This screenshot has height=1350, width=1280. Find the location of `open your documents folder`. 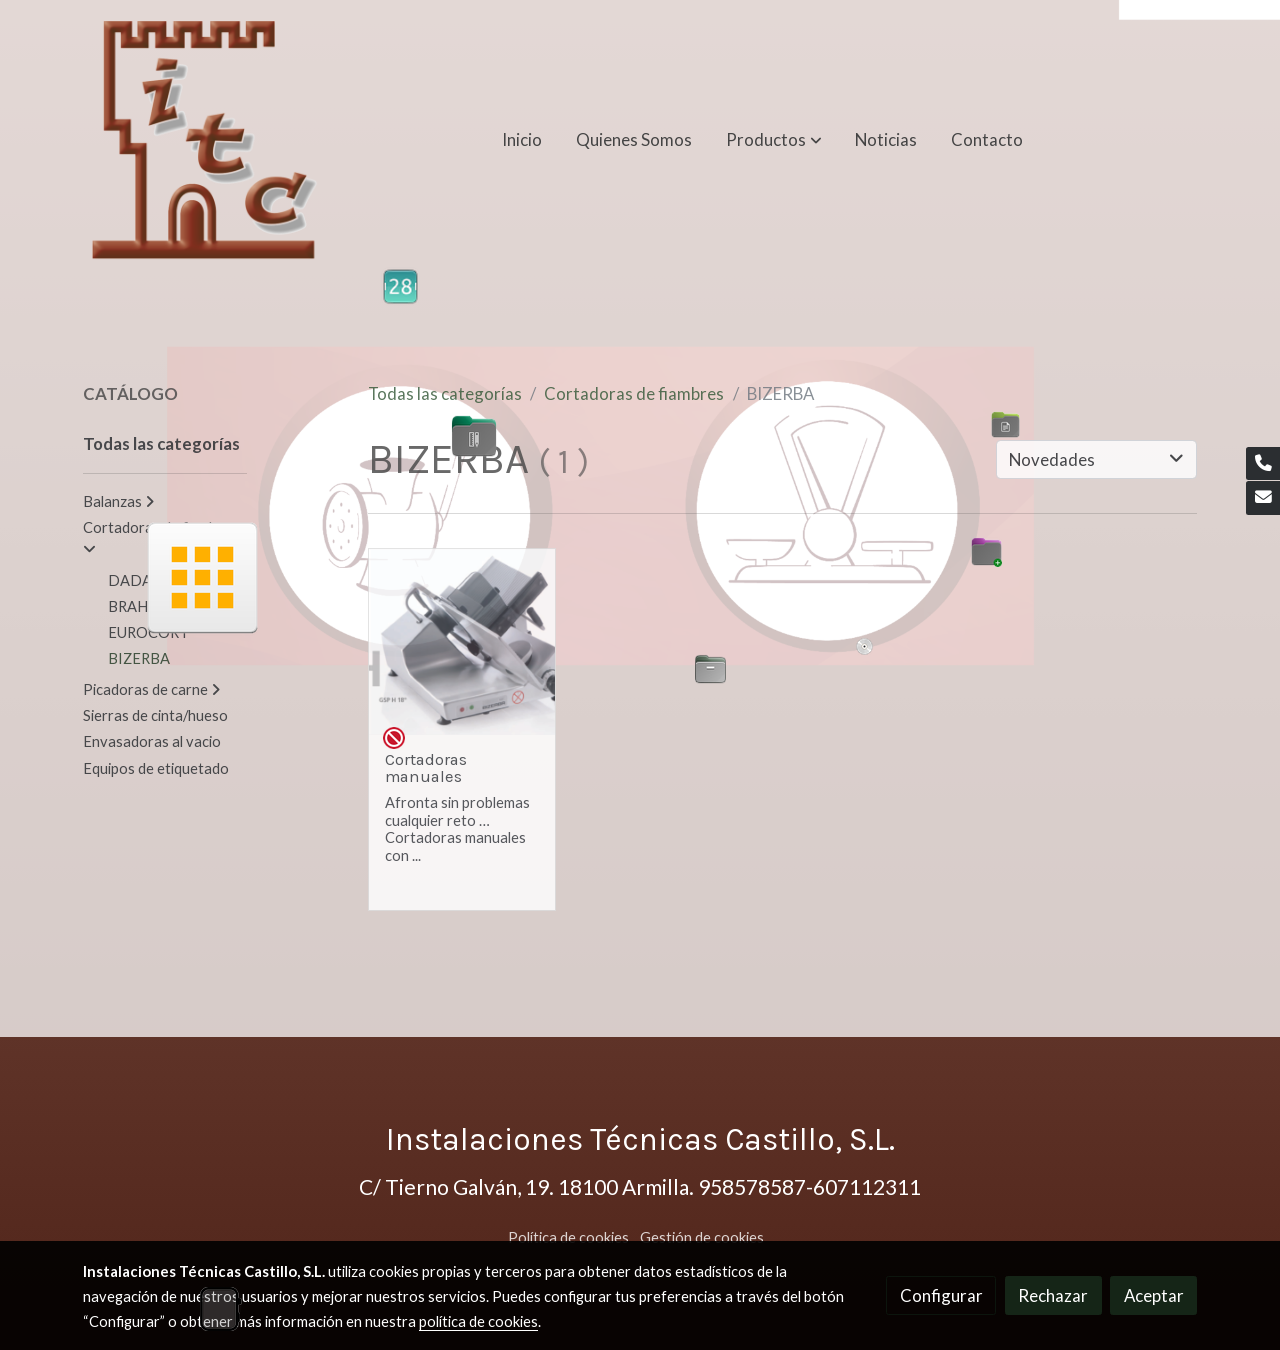

open your documents folder is located at coordinates (1005, 424).